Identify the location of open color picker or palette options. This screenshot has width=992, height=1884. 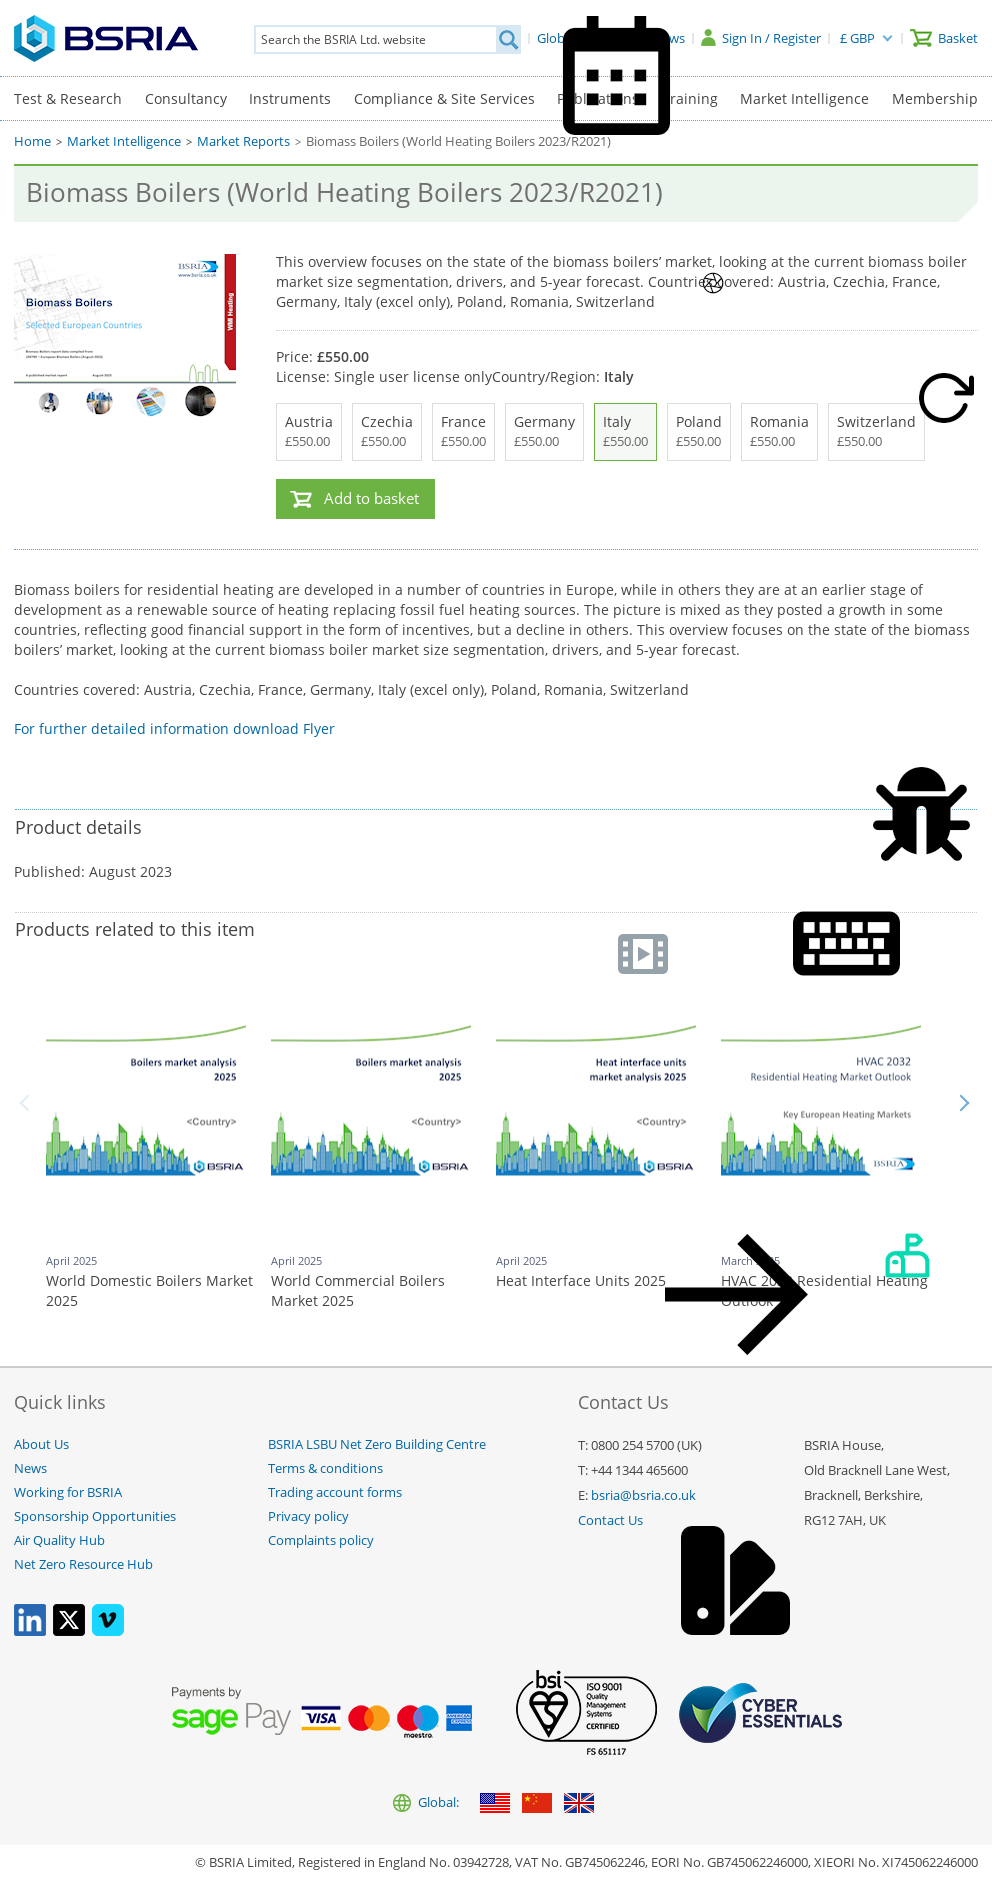
(735, 1580).